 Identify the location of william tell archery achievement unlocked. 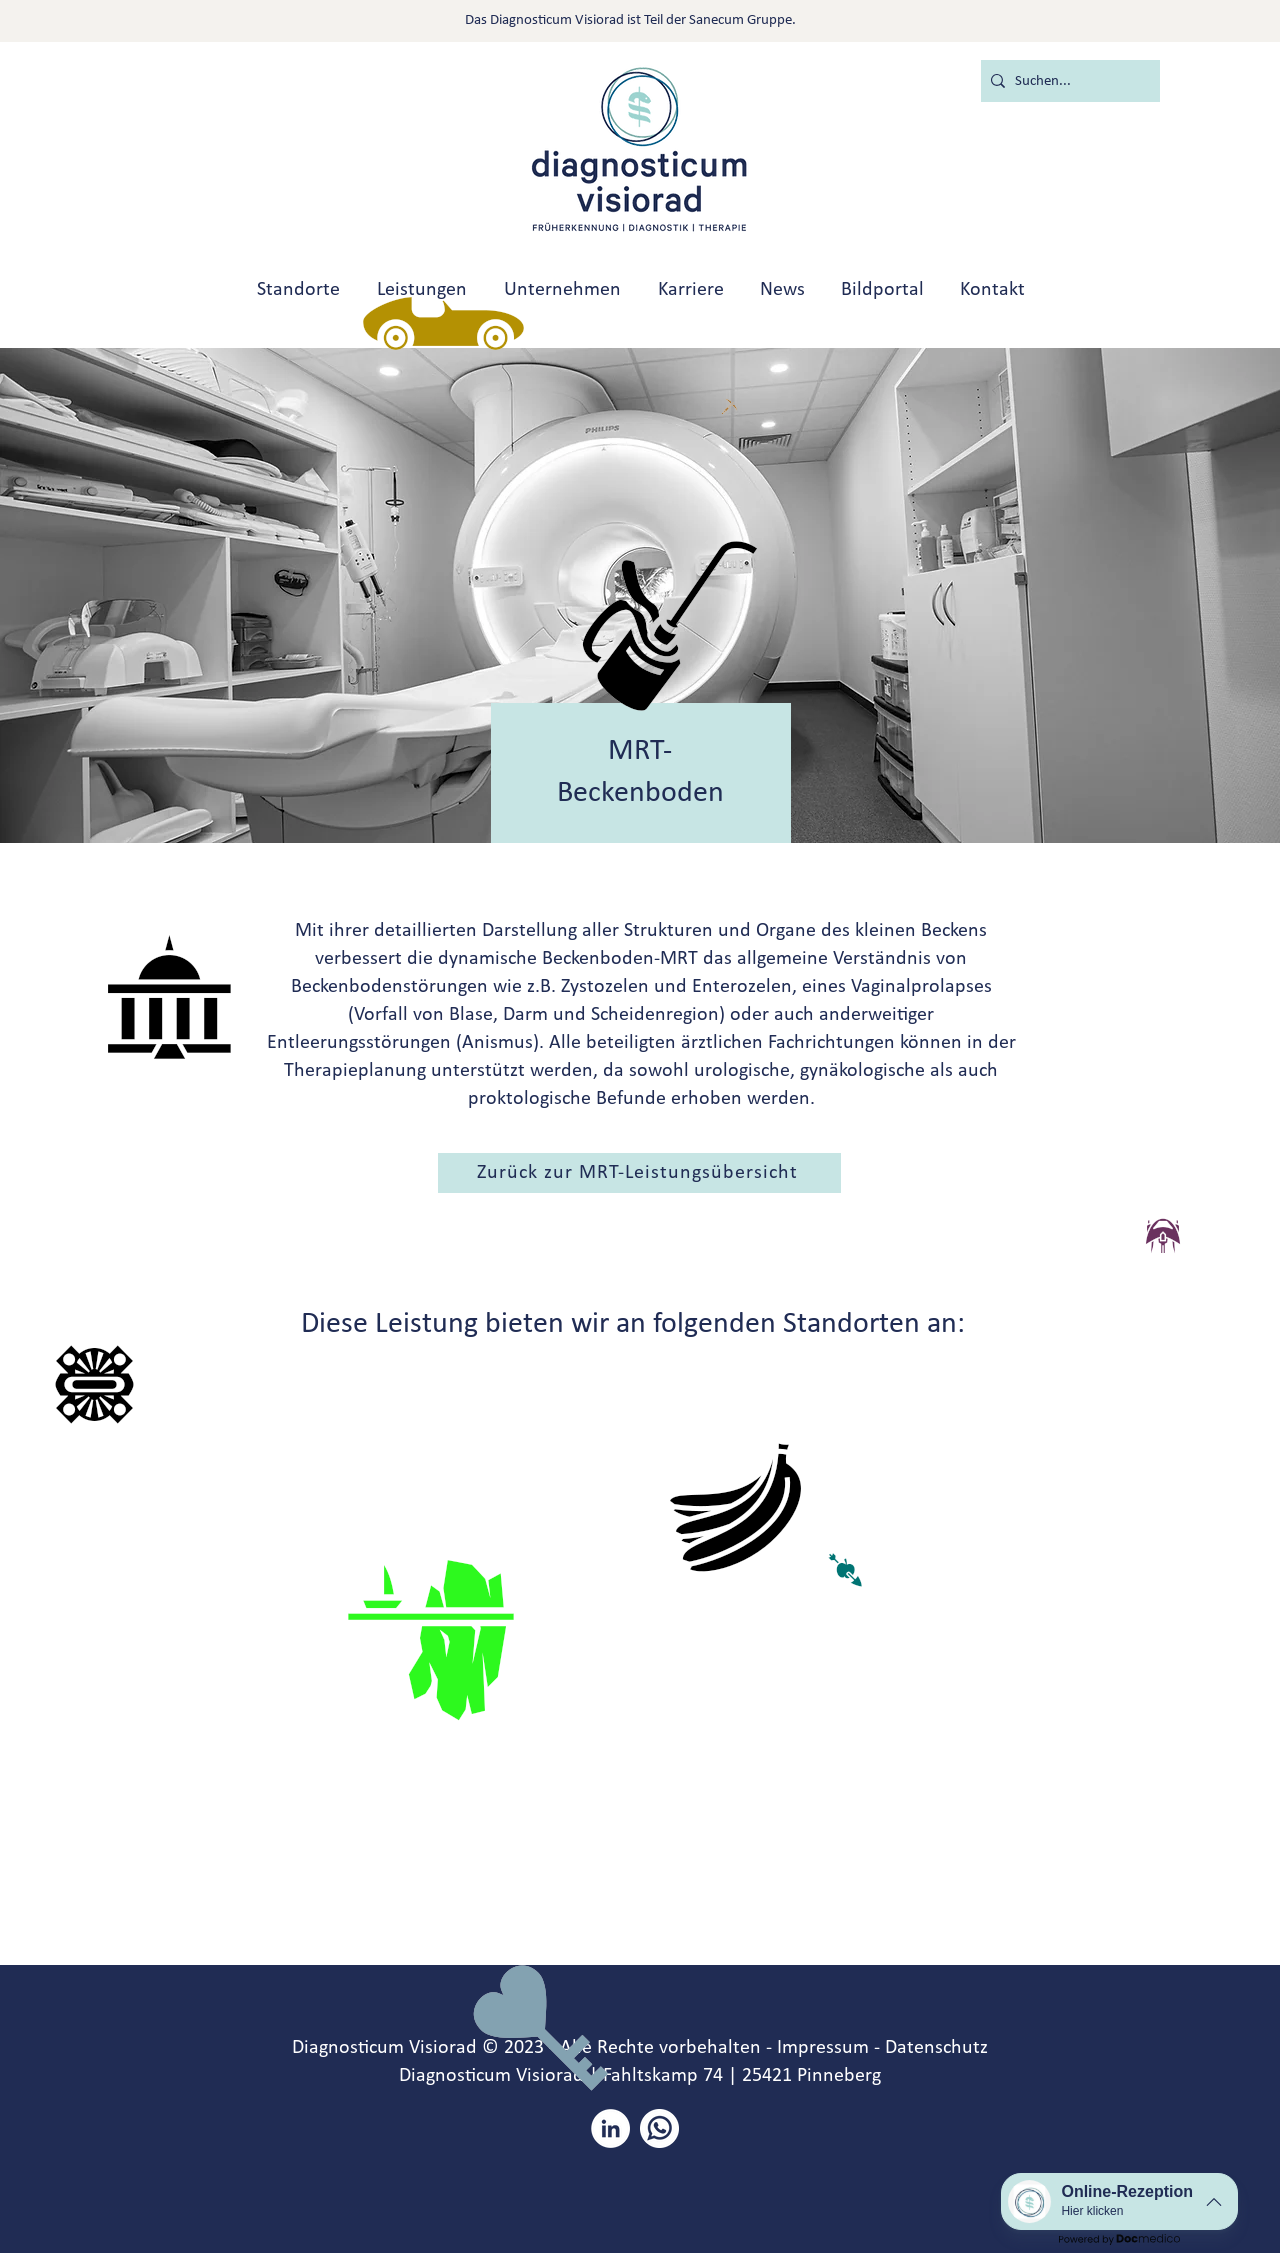
(845, 1570).